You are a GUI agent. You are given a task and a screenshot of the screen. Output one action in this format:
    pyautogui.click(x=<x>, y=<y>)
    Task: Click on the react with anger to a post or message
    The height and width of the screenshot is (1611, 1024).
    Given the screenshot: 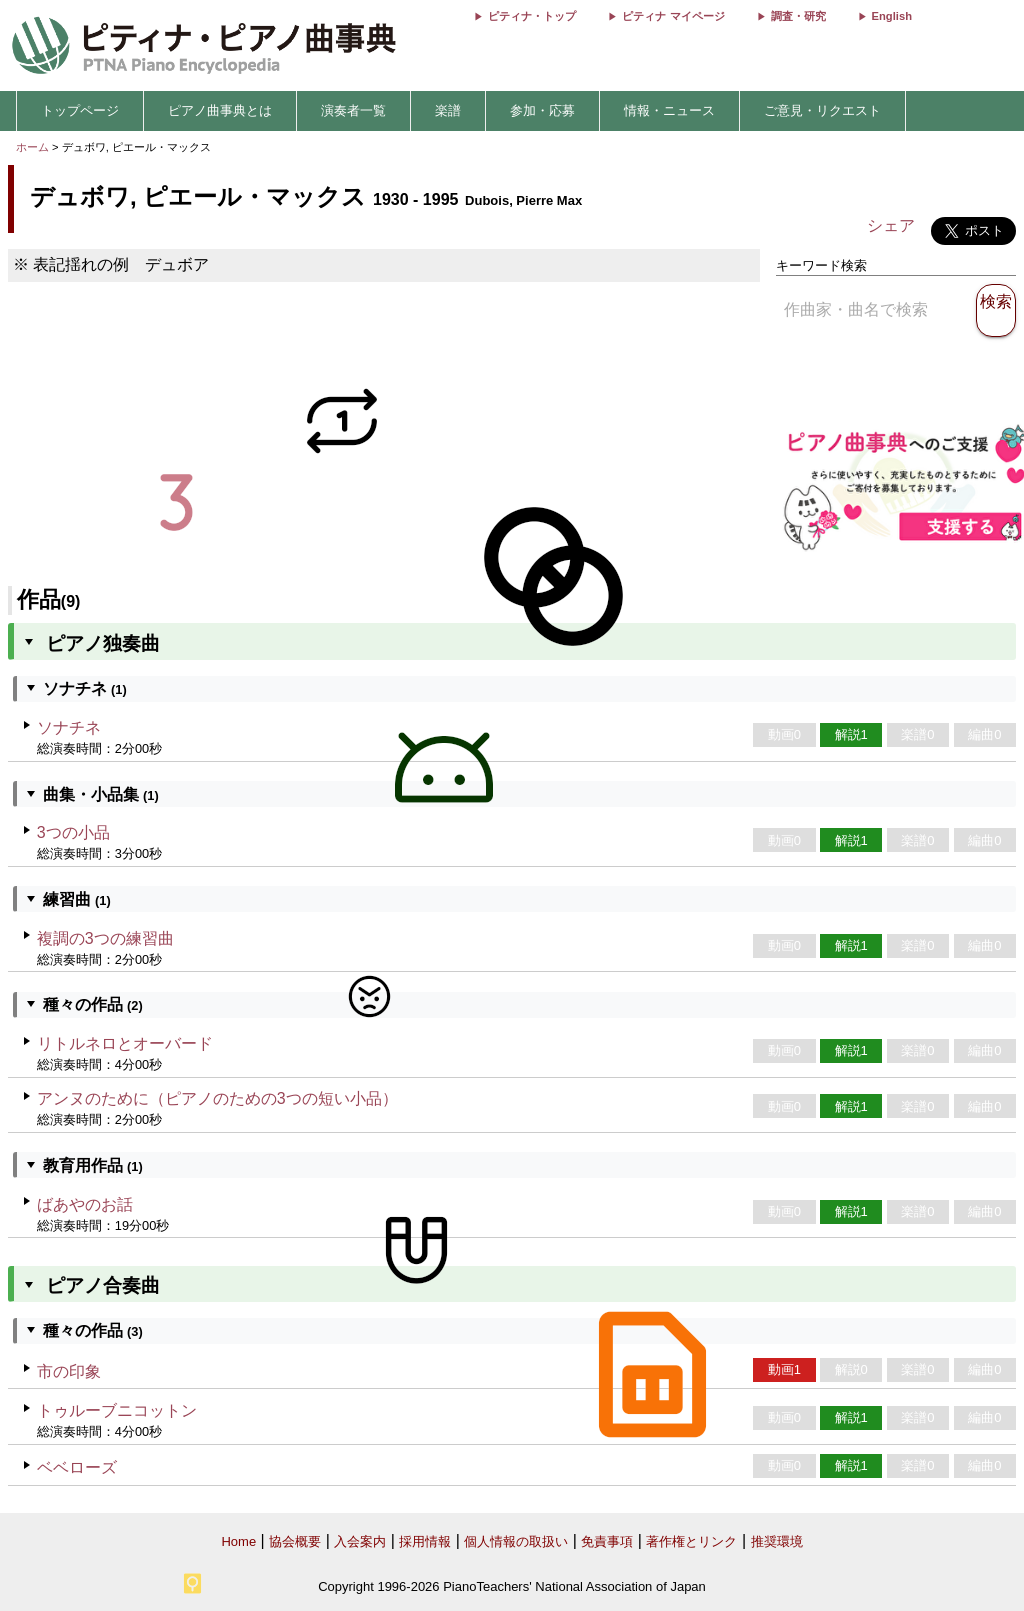 What is the action you would take?
    pyautogui.click(x=369, y=996)
    